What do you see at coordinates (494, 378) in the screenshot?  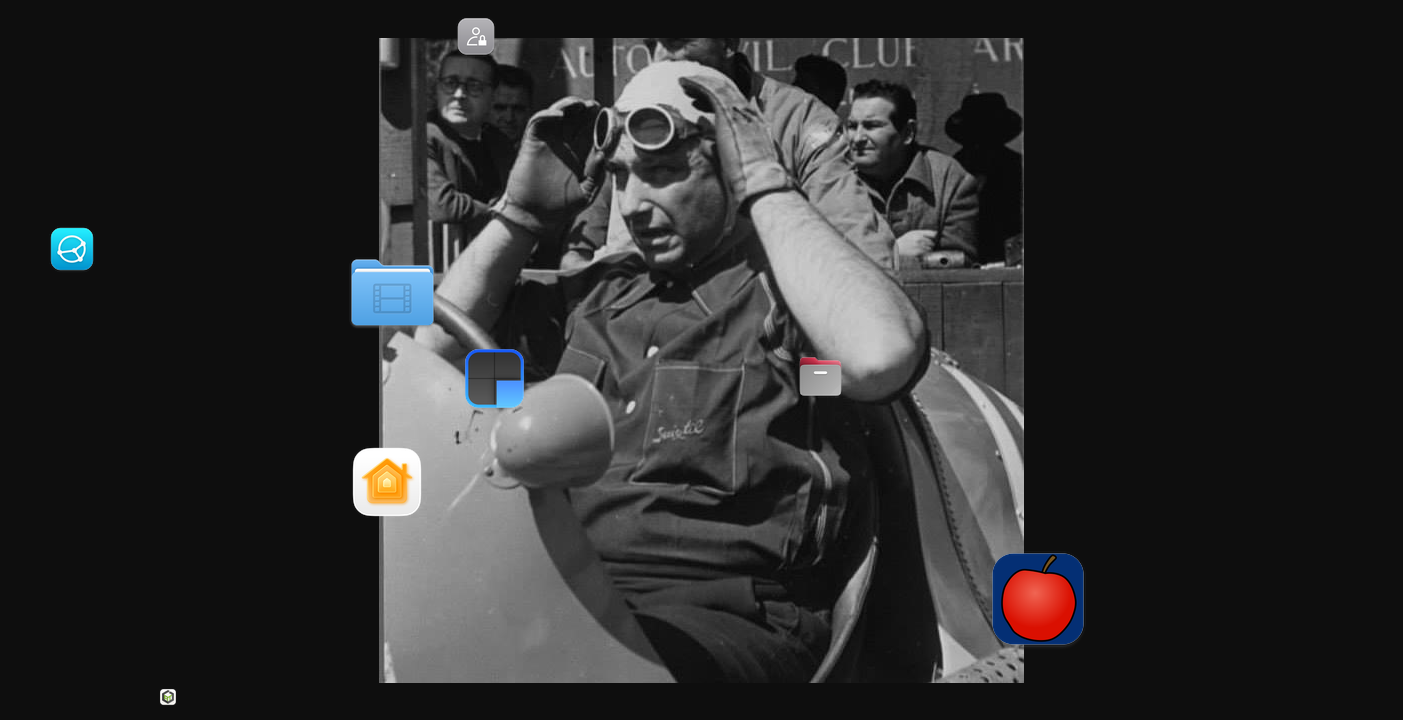 I see `switch to workspace in bottom-right position` at bounding box center [494, 378].